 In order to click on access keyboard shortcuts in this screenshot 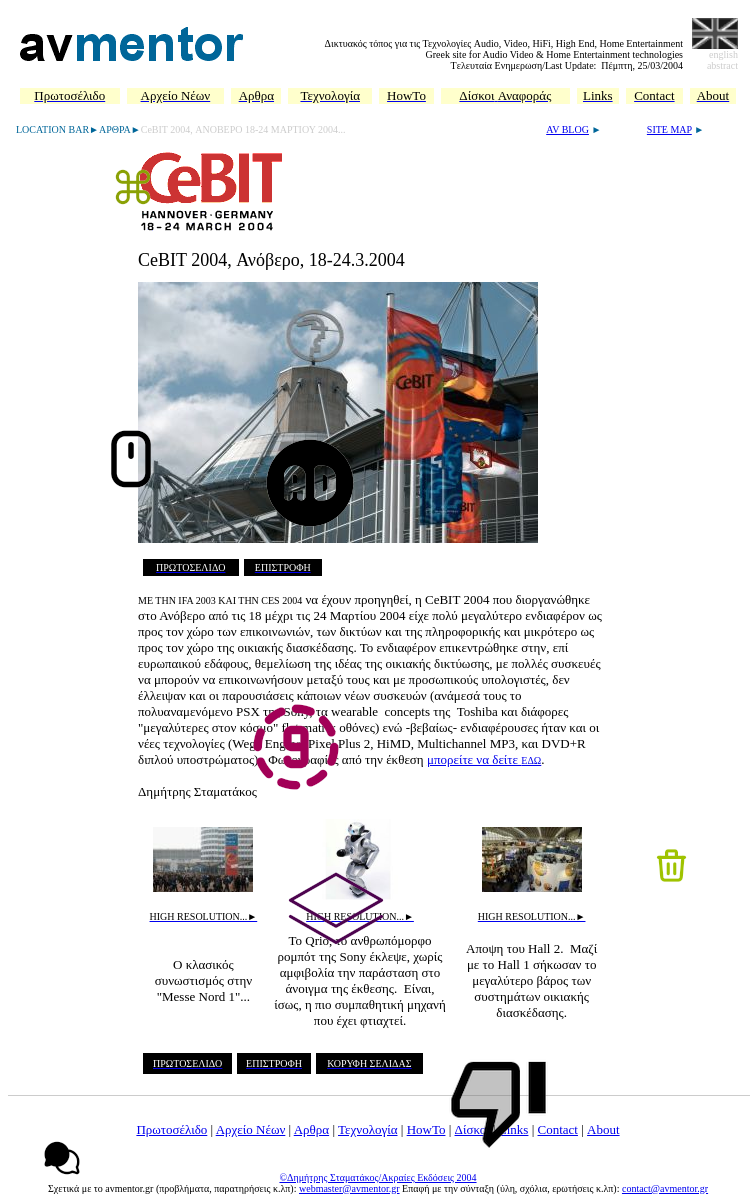, I will do `click(133, 187)`.